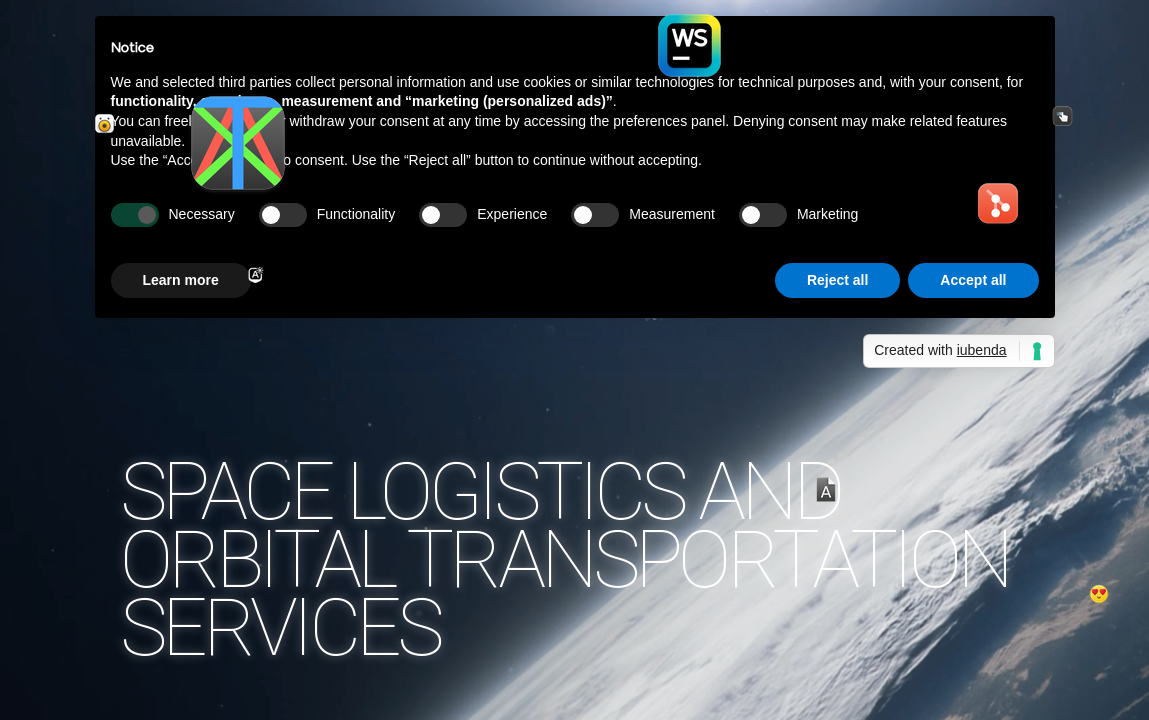 The image size is (1149, 720). What do you see at coordinates (238, 143) in the screenshot?
I see `open tixati torrent client` at bounding box center [238, 143].